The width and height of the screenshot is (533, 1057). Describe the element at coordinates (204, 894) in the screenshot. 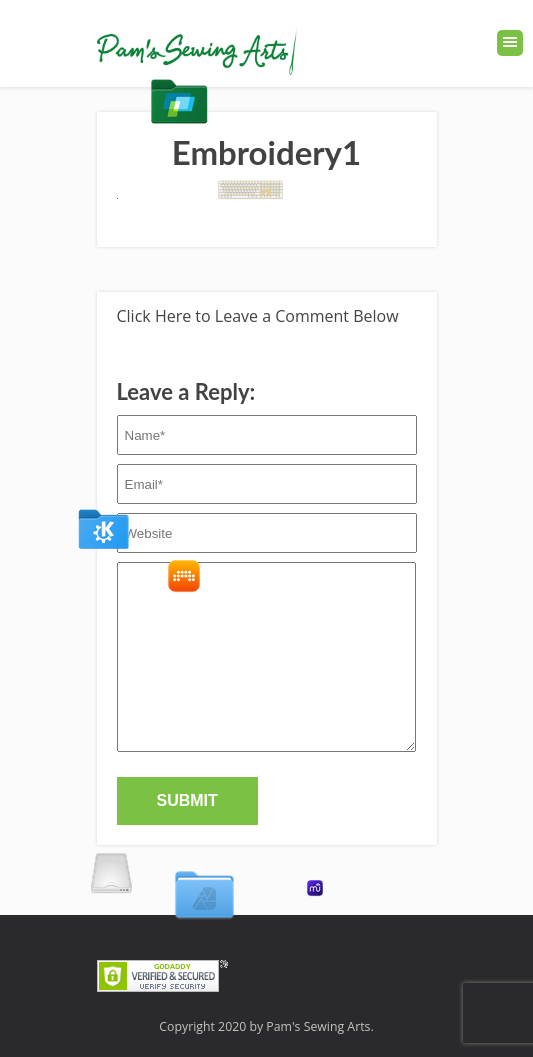

I see `open Affinity Photo project folder` at that location.